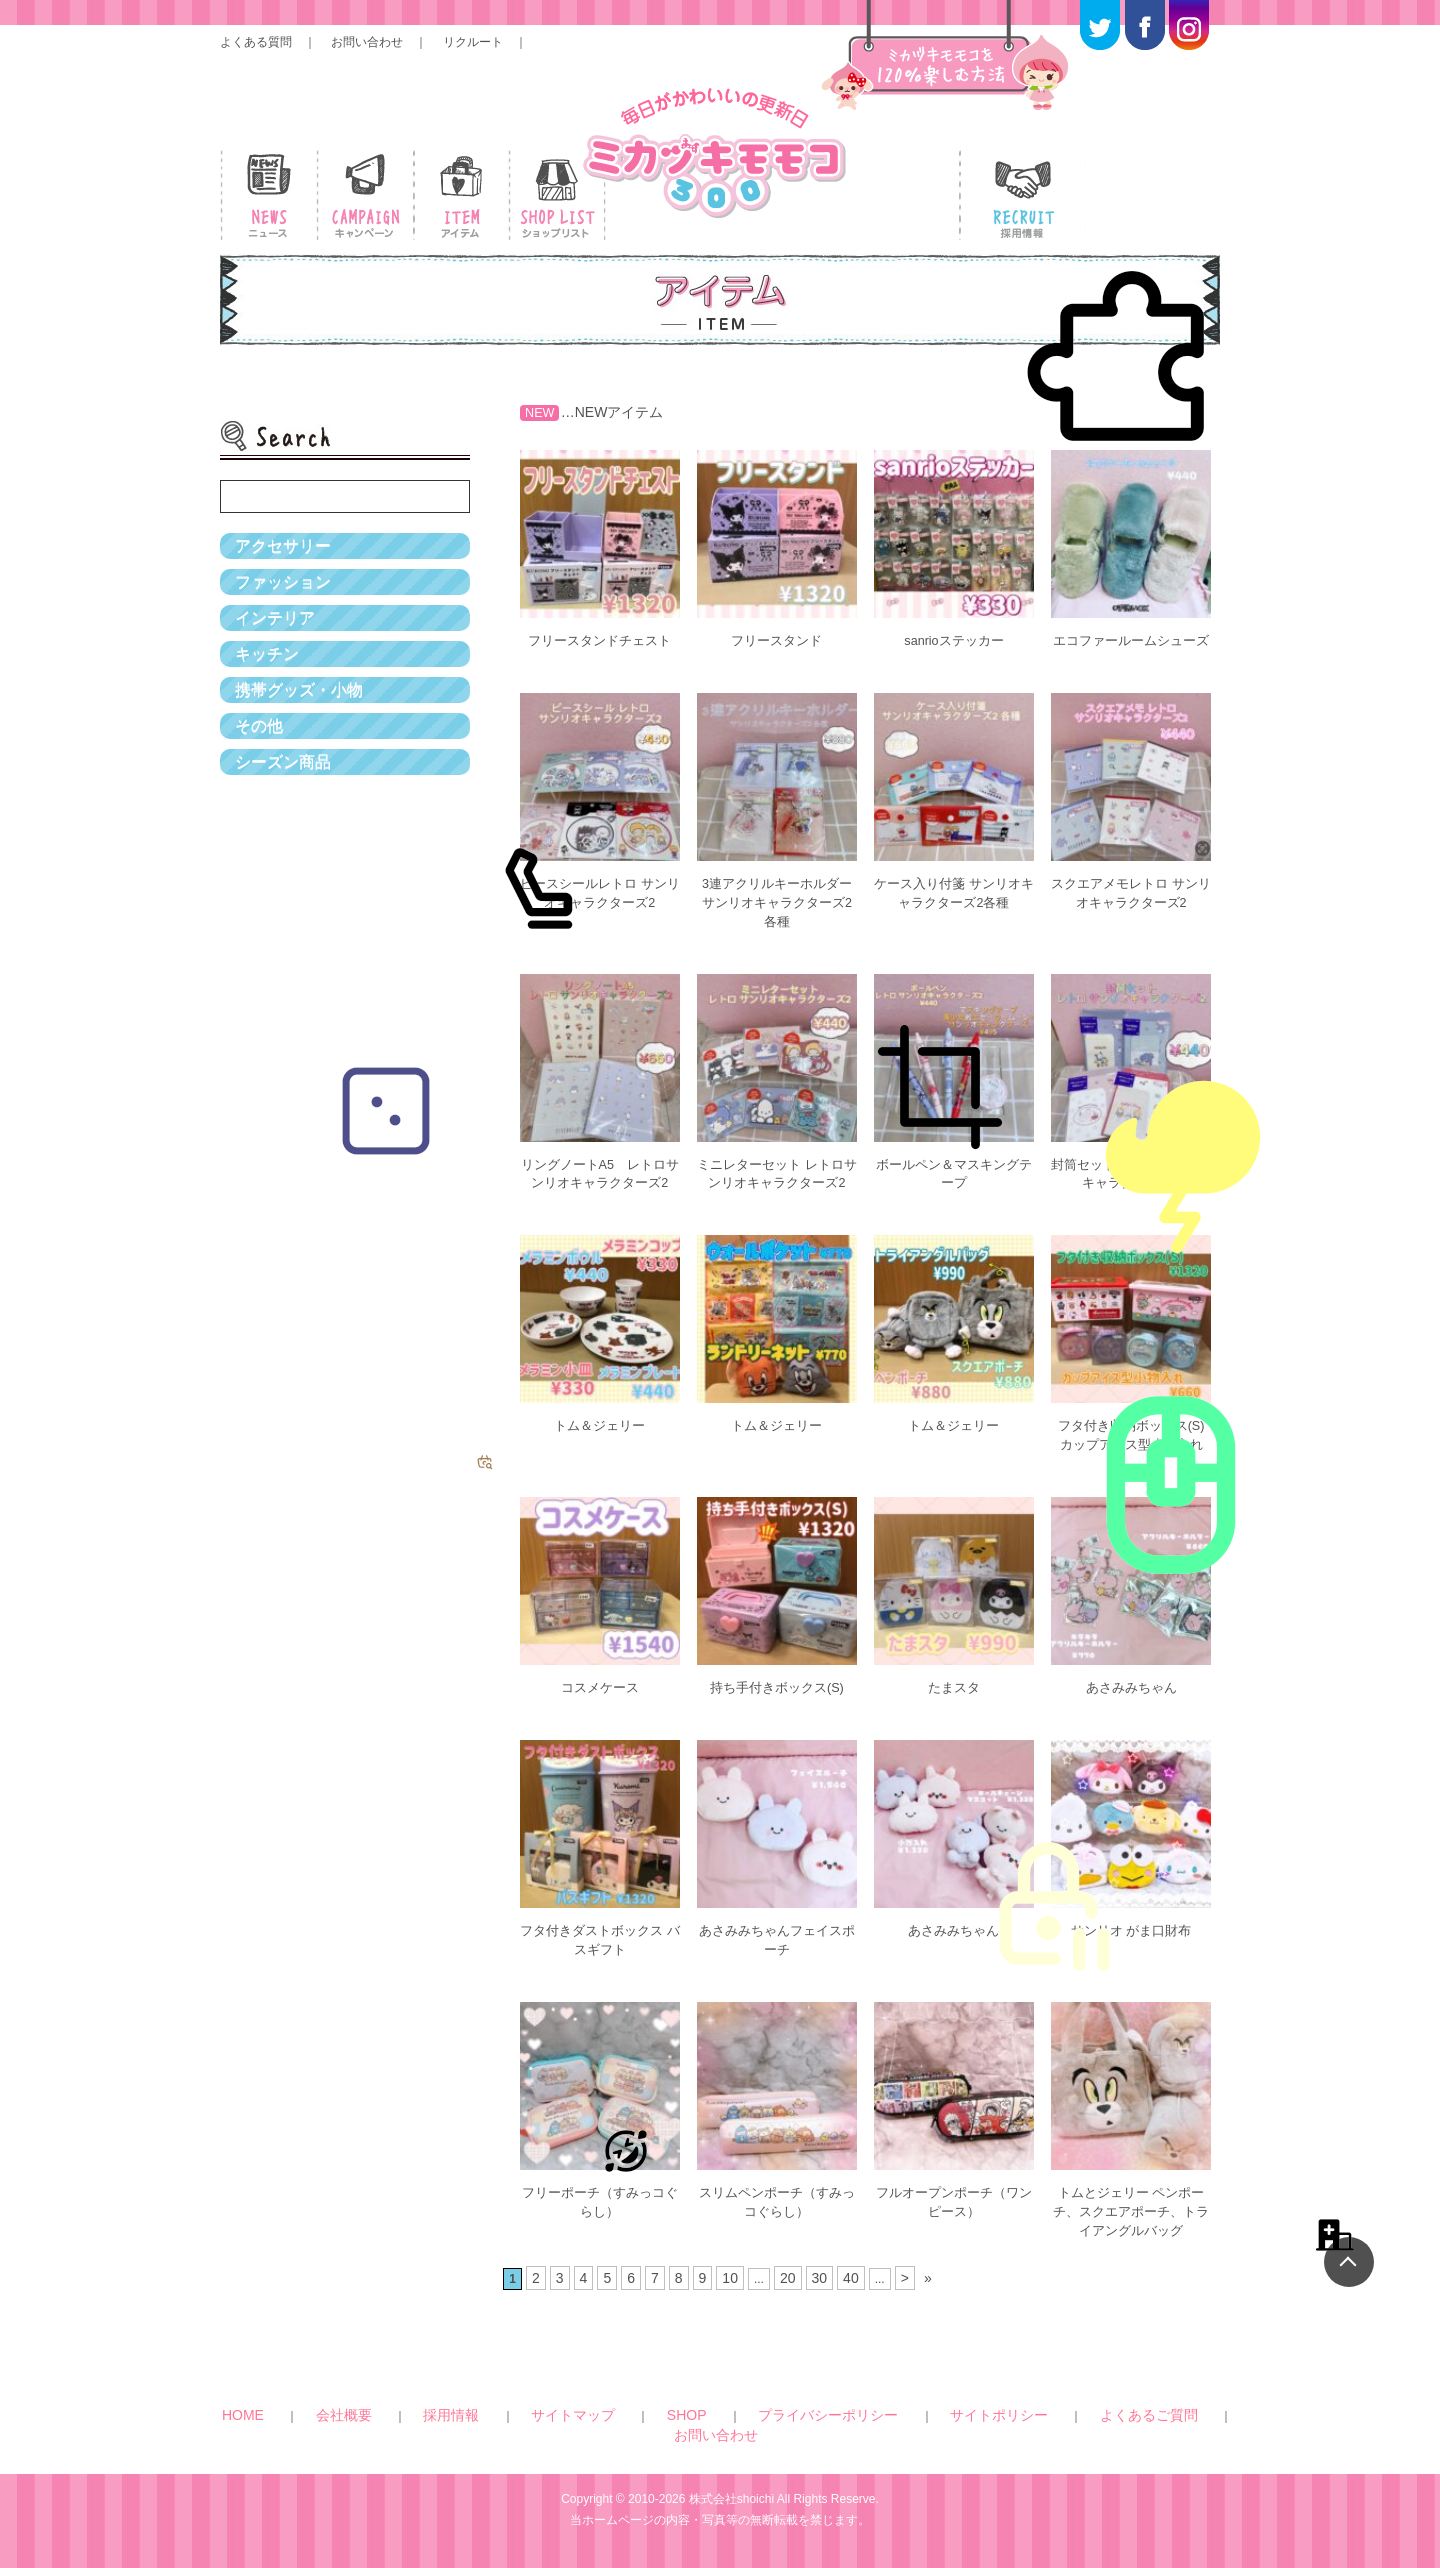 The height and width of the screenshot is (2568, 1440). What do you see at coordinates (386, 1111) in the screenshot?
I see `roll dice or generate random number` at bounding box center [386, 1111].